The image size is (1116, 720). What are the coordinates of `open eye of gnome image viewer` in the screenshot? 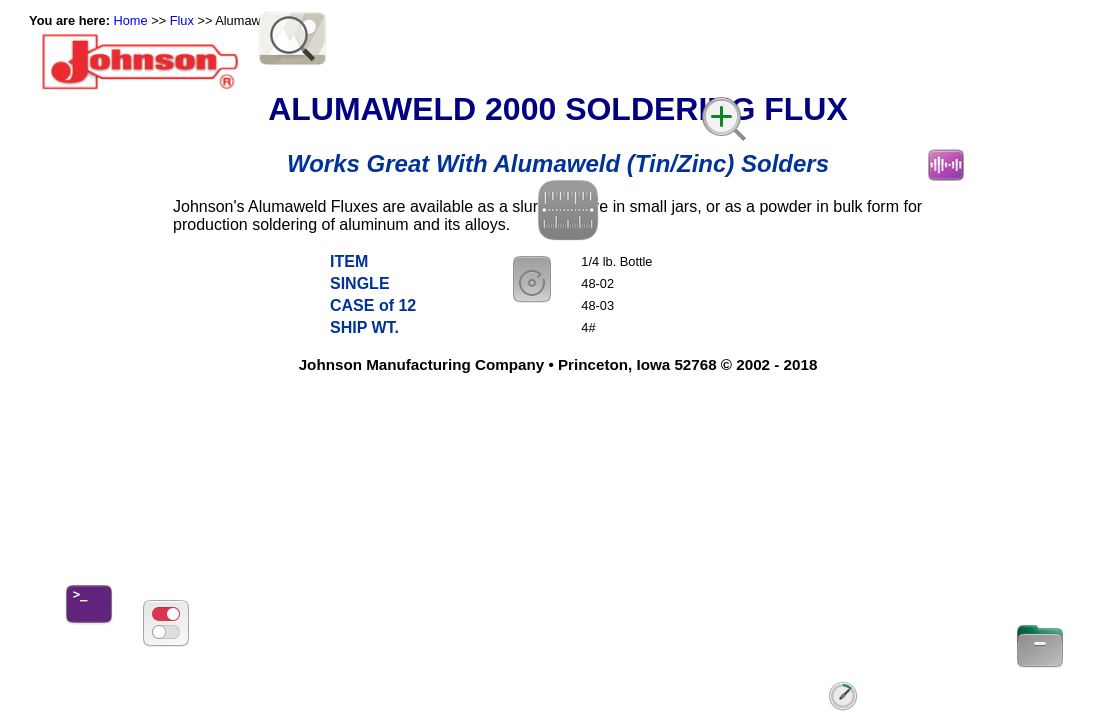 It's located at (292, 38).